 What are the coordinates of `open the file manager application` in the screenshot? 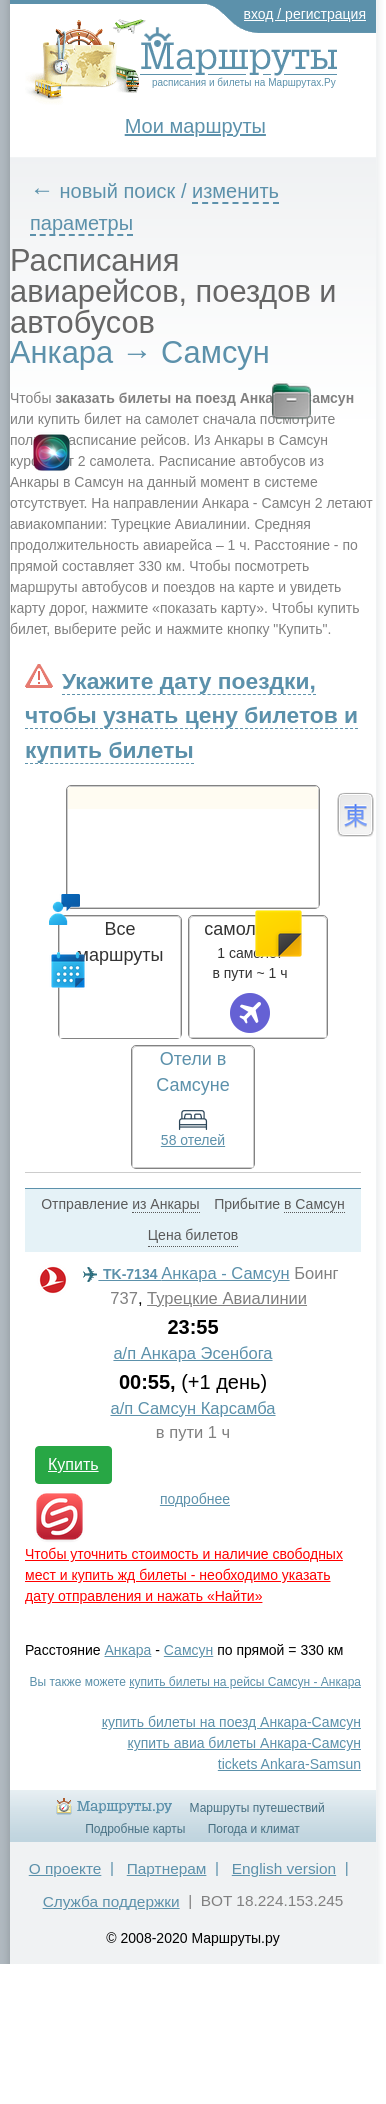 It's located at (291, 400).